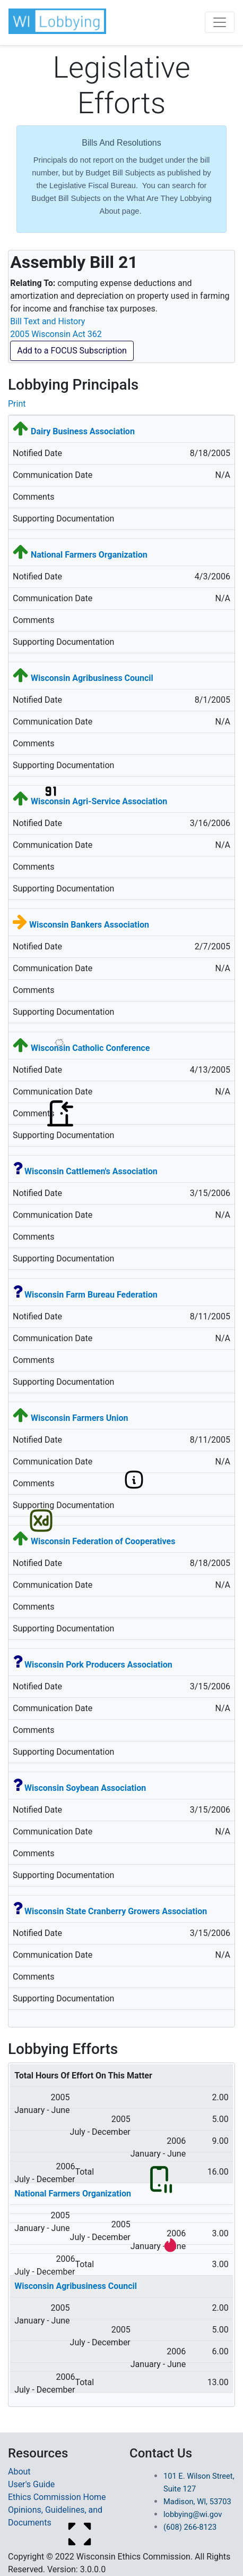 The height and width of the screenshot is (2576, 243). I want to click on log in or sign in to your account, so click(60, 1113).